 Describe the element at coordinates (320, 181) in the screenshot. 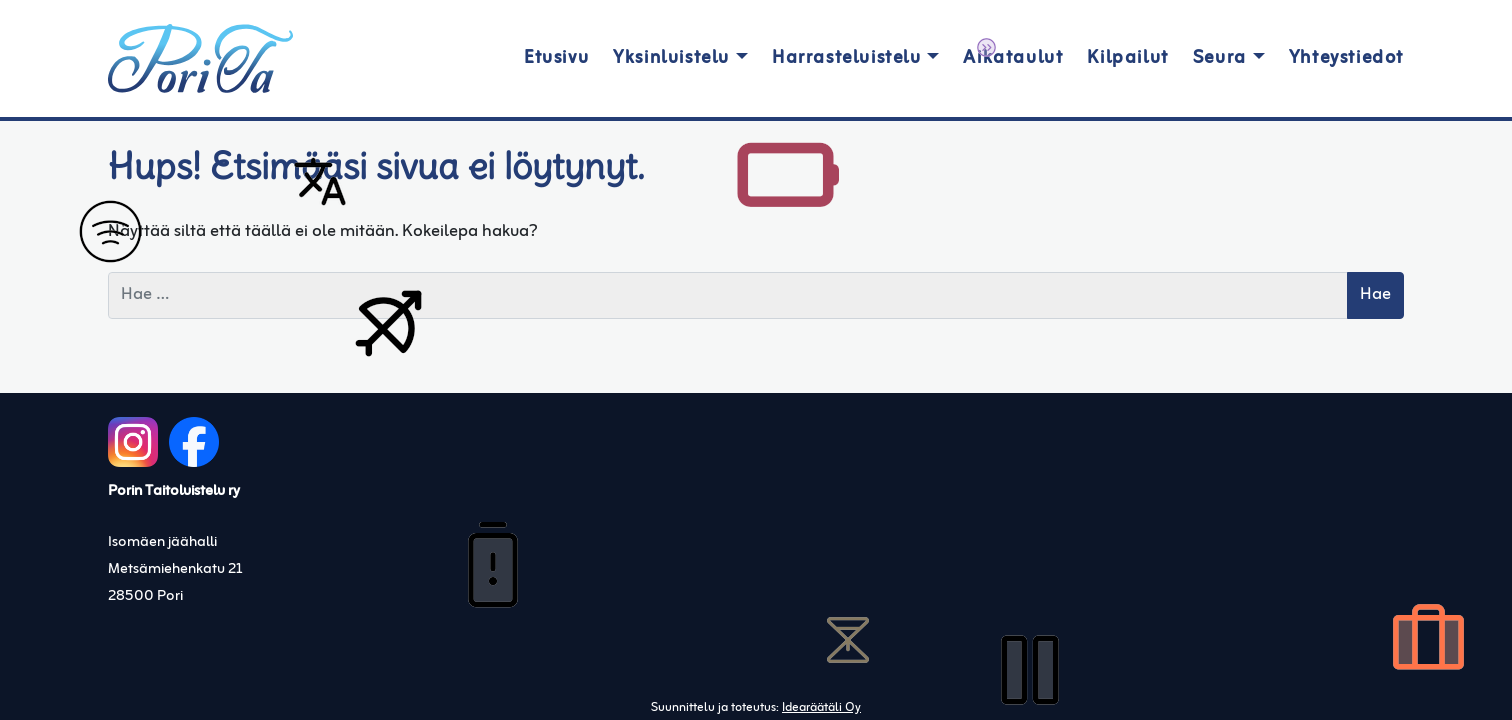

I see `translate text to another language` at that location.